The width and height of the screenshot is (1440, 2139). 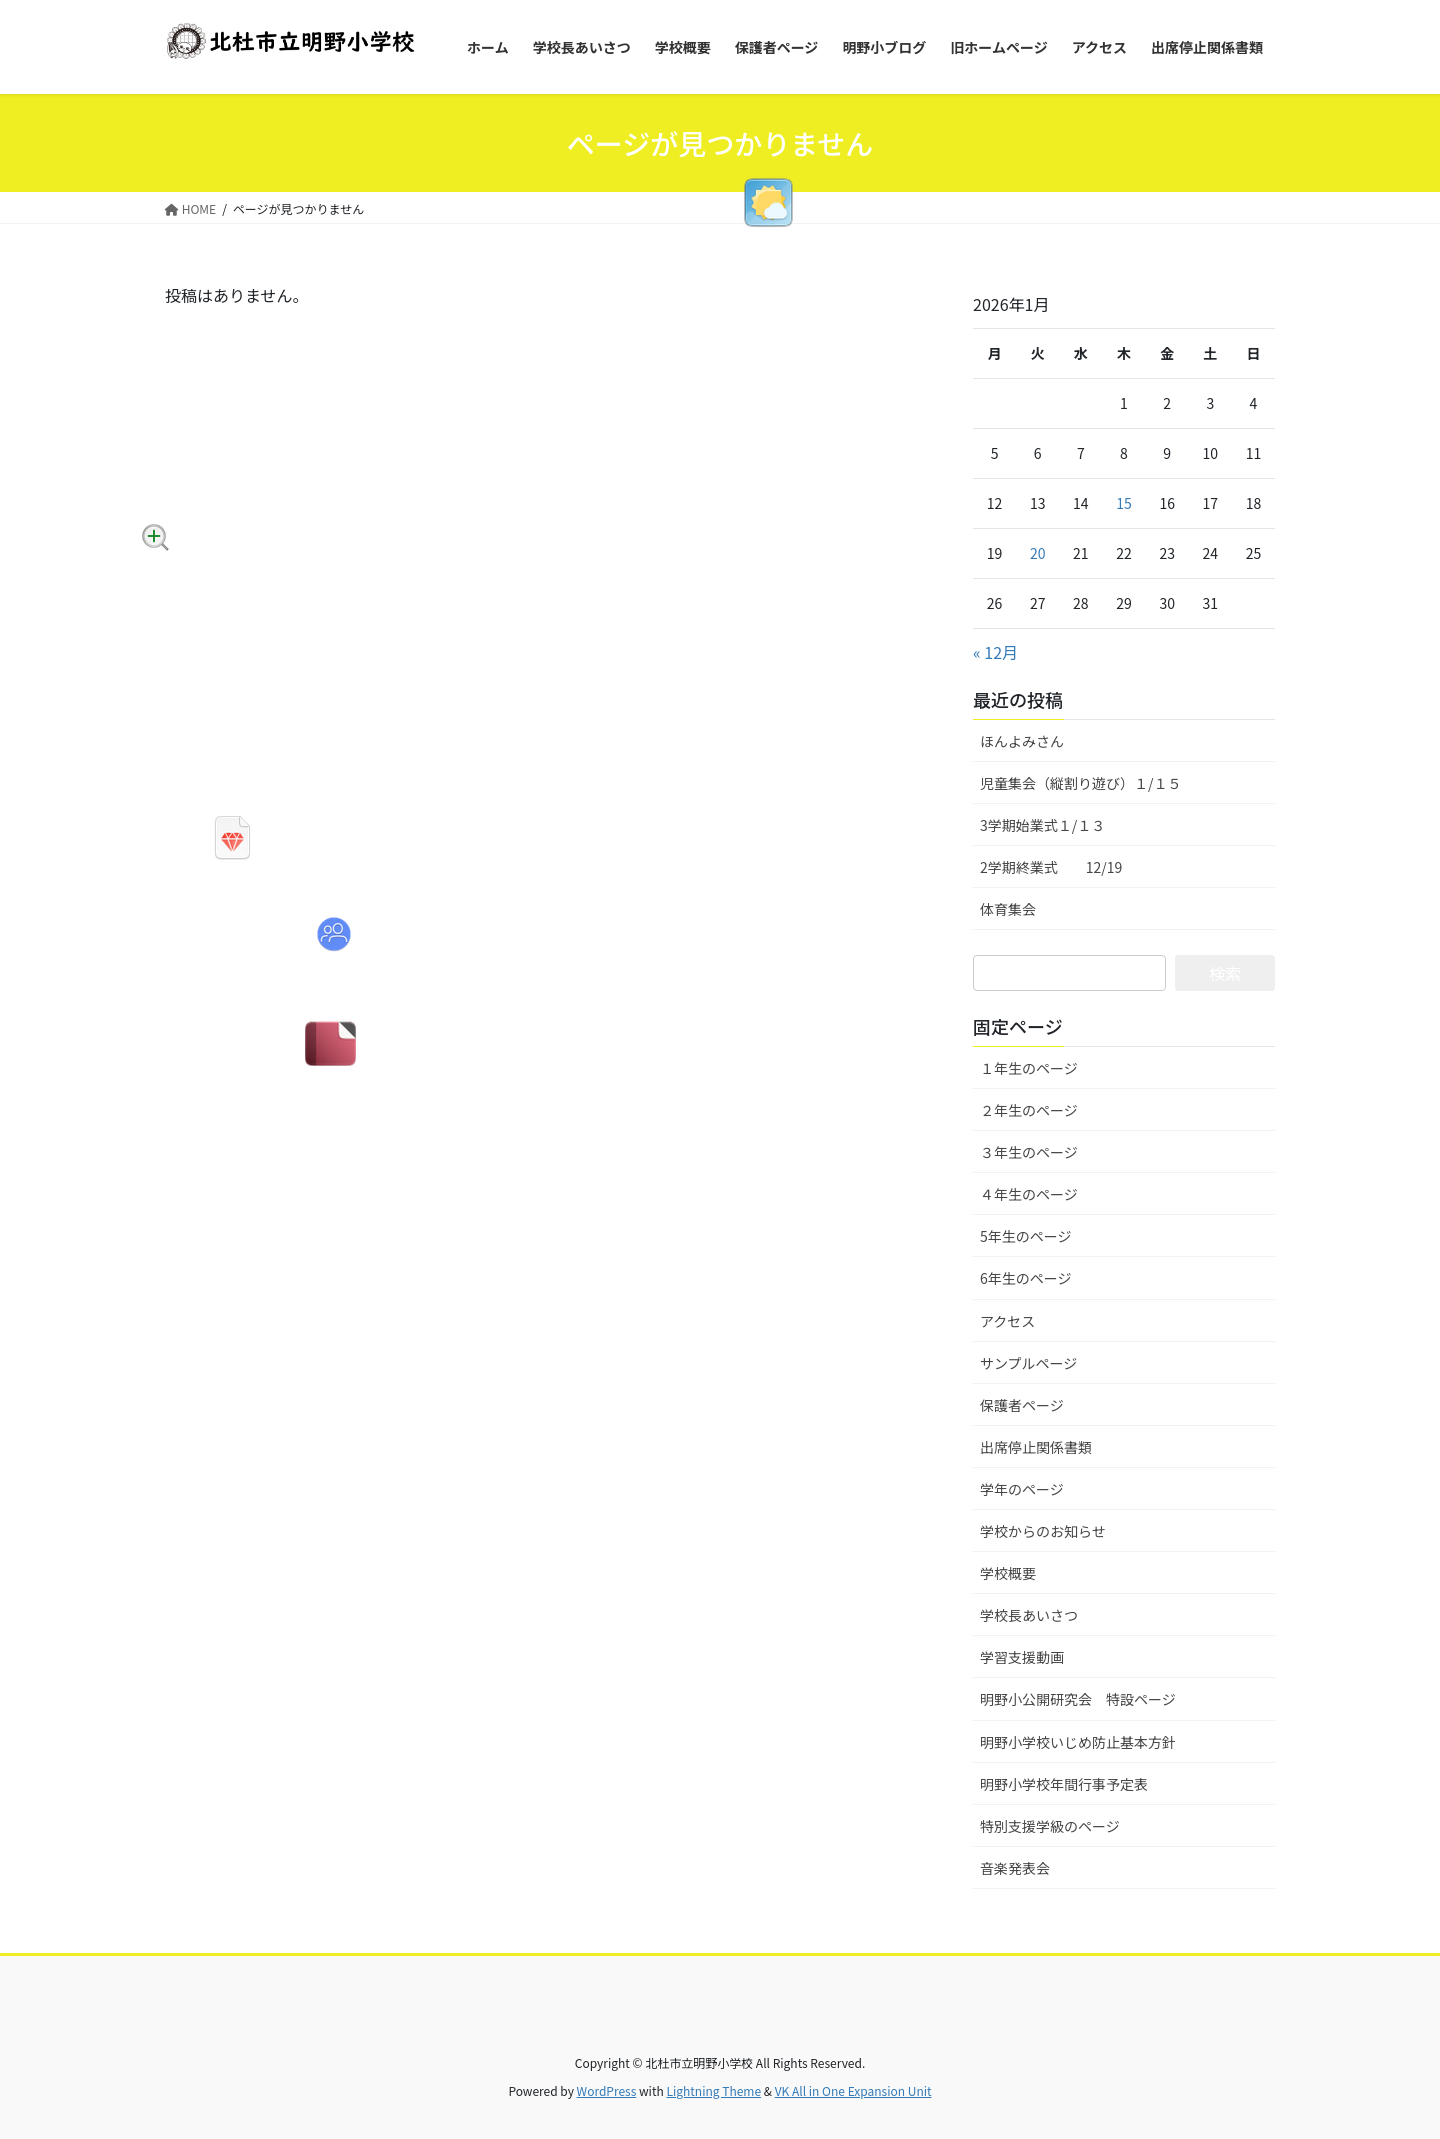 What do you see at coordinates (232, 837) in the screenshot?
I see `a ruby programming language source file` at bounding box center [232, 837].